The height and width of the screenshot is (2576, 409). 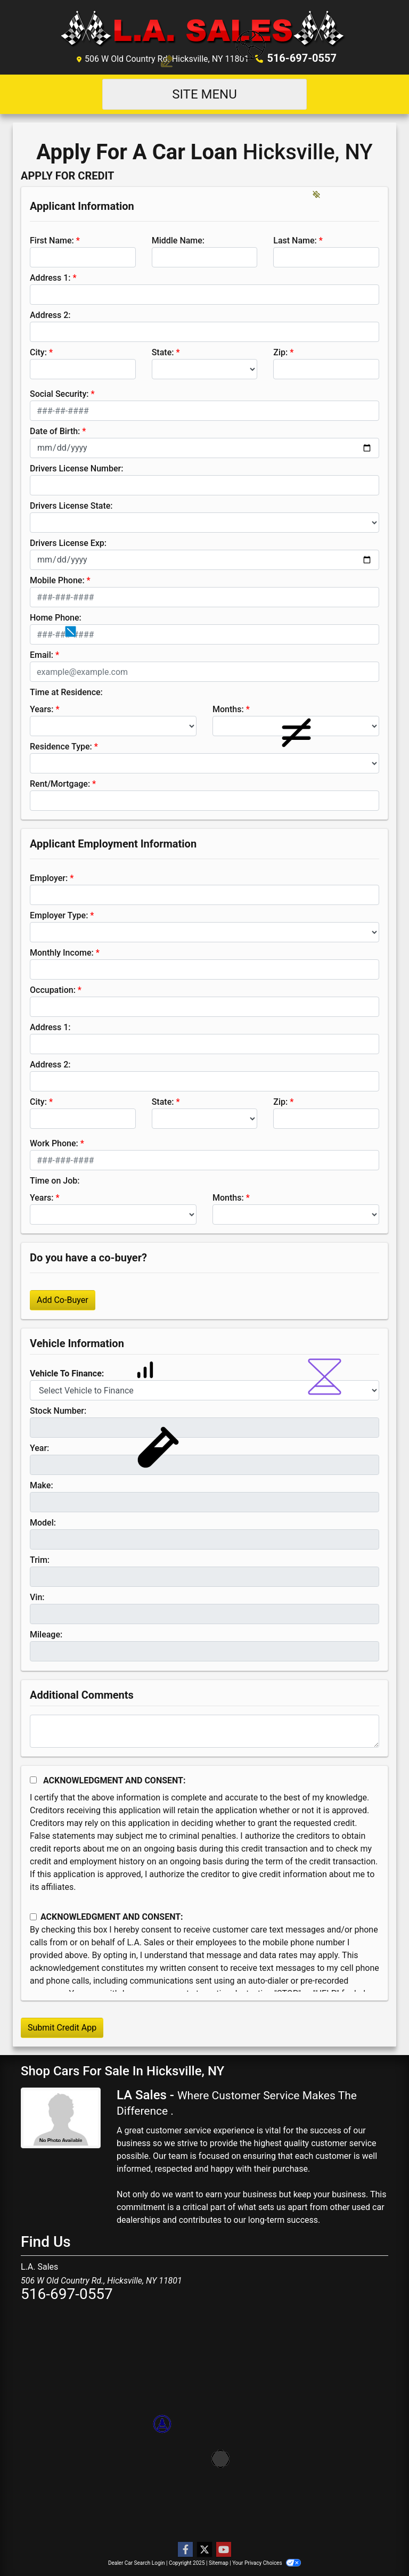 I want to click on marker or highlighter tool, so click(x=162, y=2424).